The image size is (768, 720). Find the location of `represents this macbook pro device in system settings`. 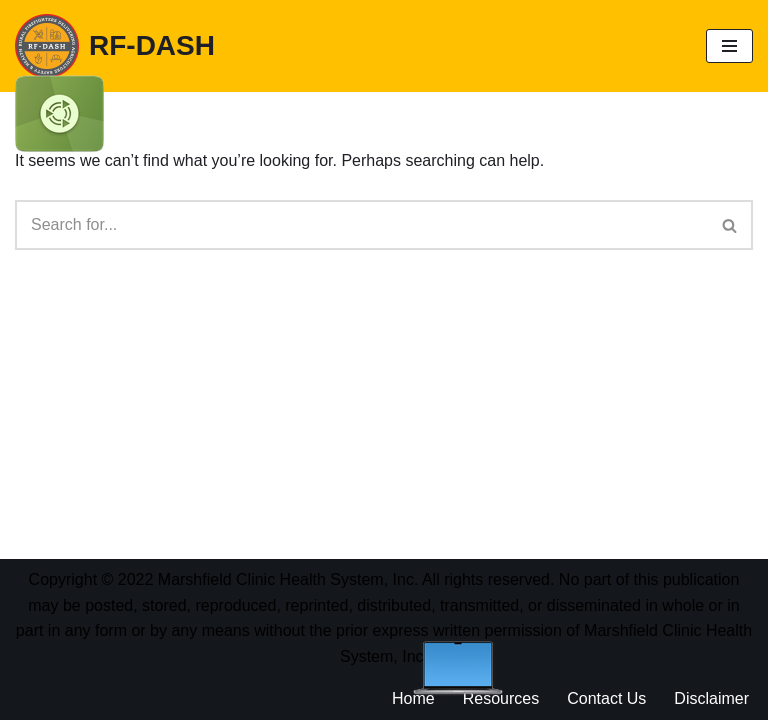

represents this macbook pro device in system settings is located at coordinates (458, 665).